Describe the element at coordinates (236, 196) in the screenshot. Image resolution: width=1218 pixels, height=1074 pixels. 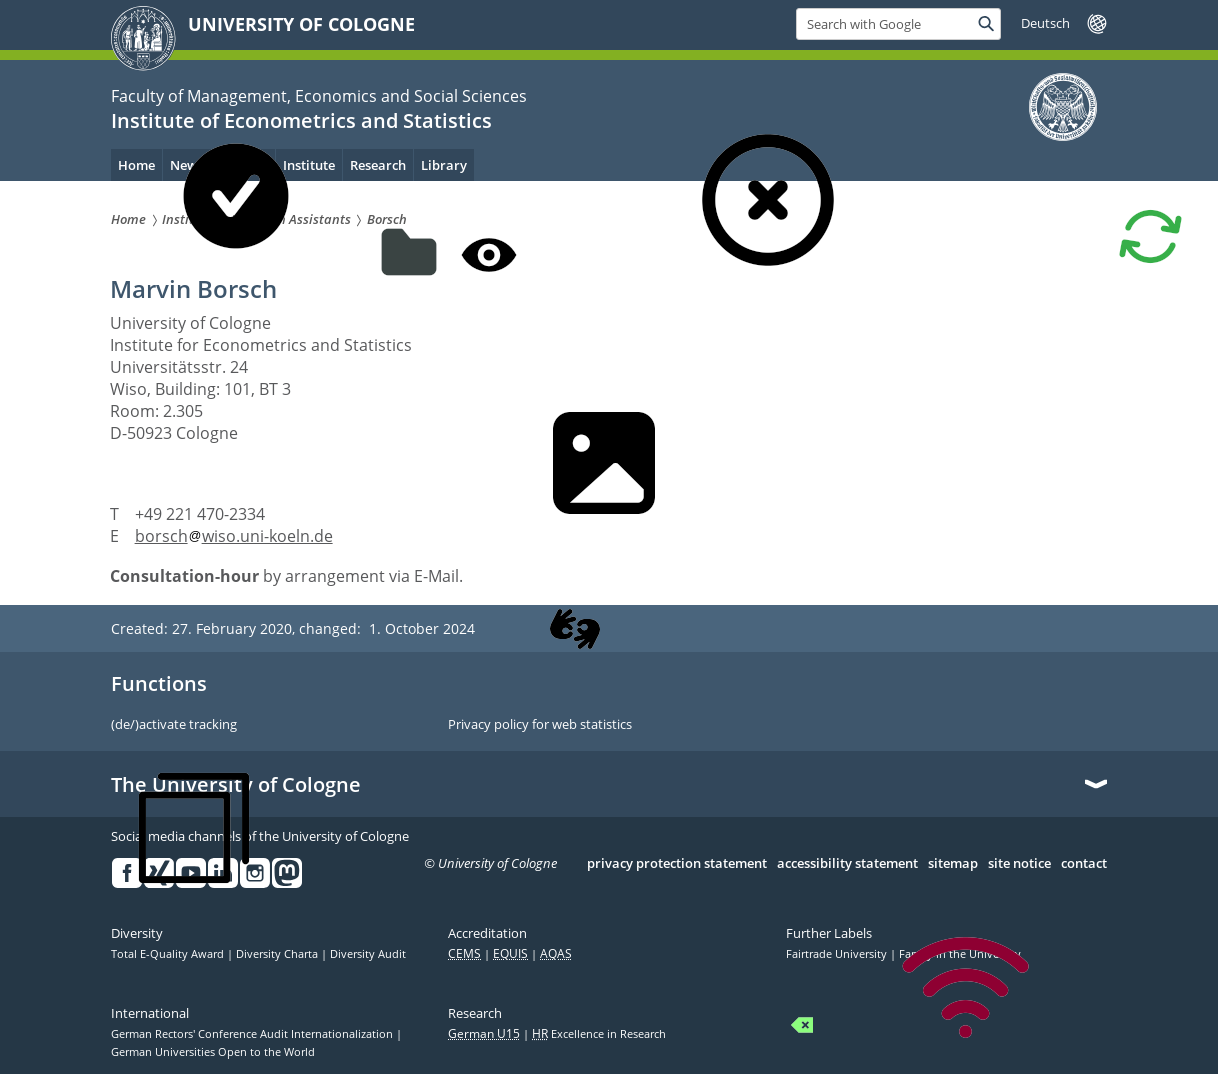
I see `indicates a completed or successful action` at that location.